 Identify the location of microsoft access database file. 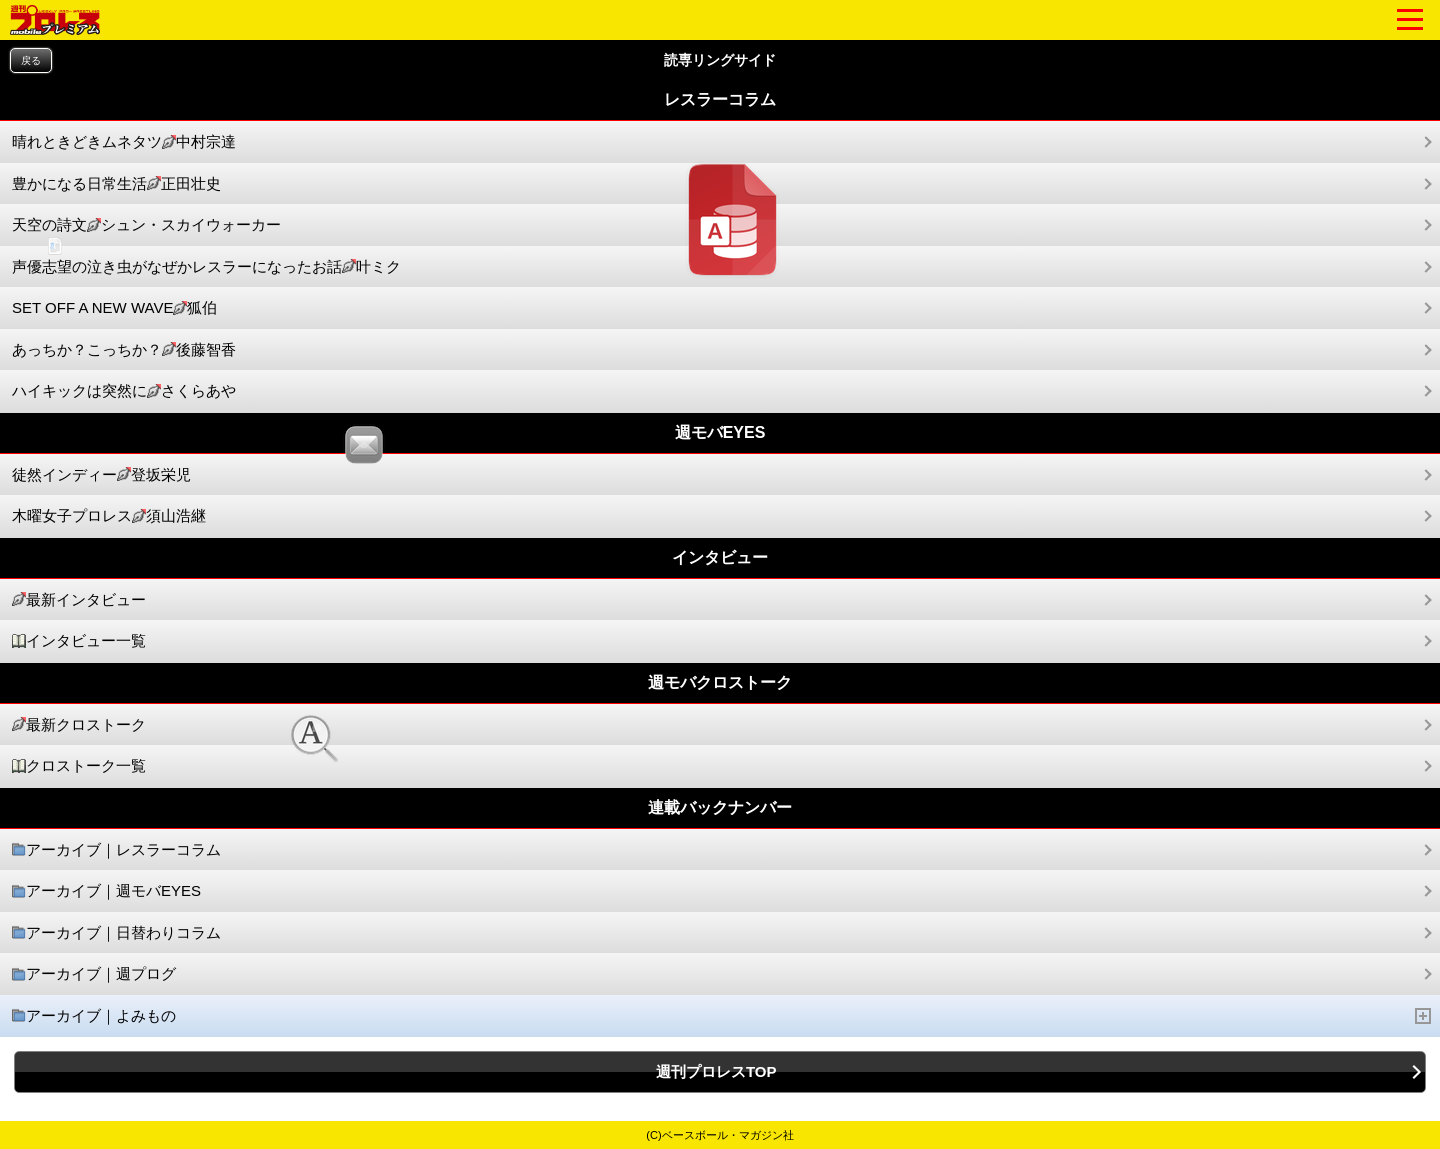
(732, 219).